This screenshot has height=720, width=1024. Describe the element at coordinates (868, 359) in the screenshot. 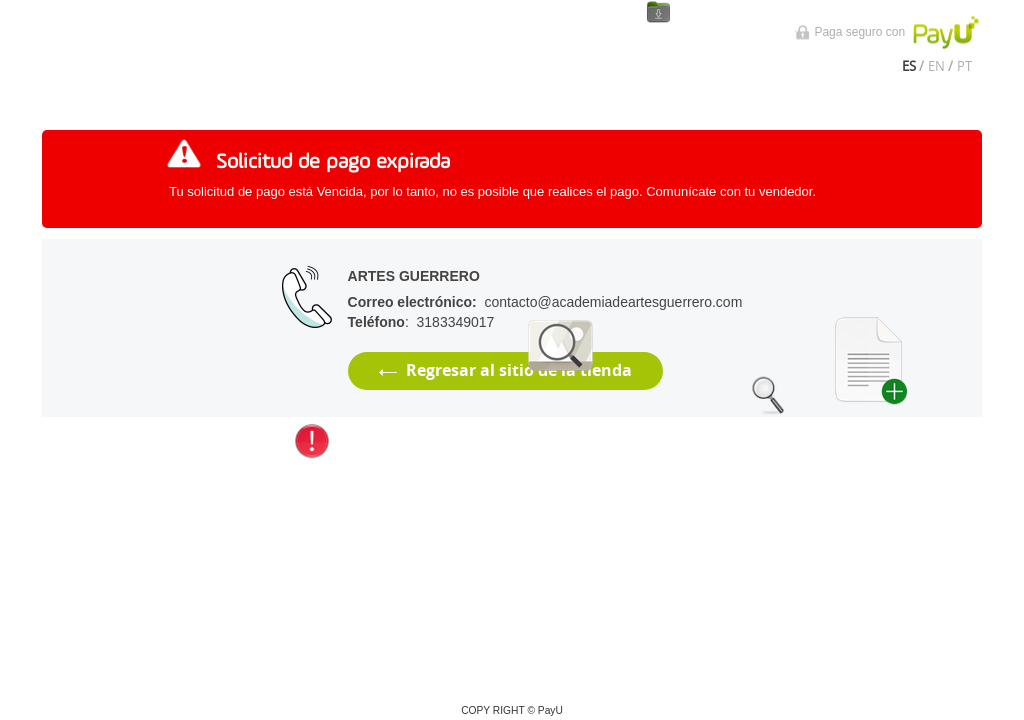

I see `create a new document` at that location.